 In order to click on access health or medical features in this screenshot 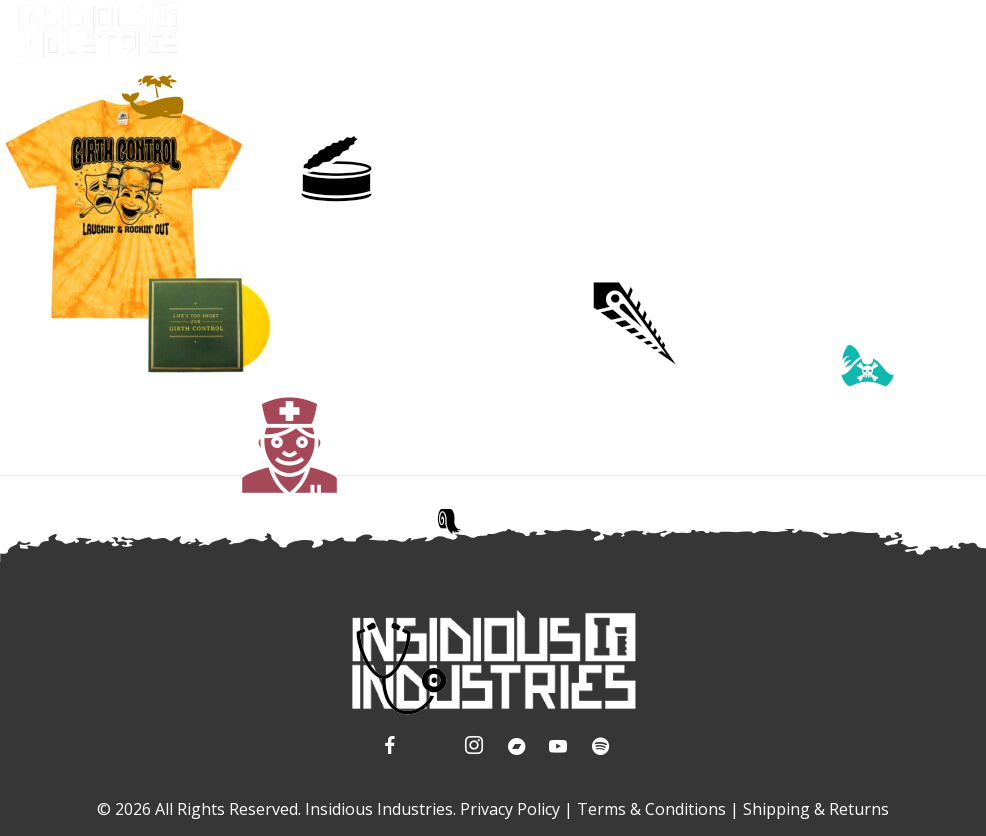, I will do `click(401, 668)`.